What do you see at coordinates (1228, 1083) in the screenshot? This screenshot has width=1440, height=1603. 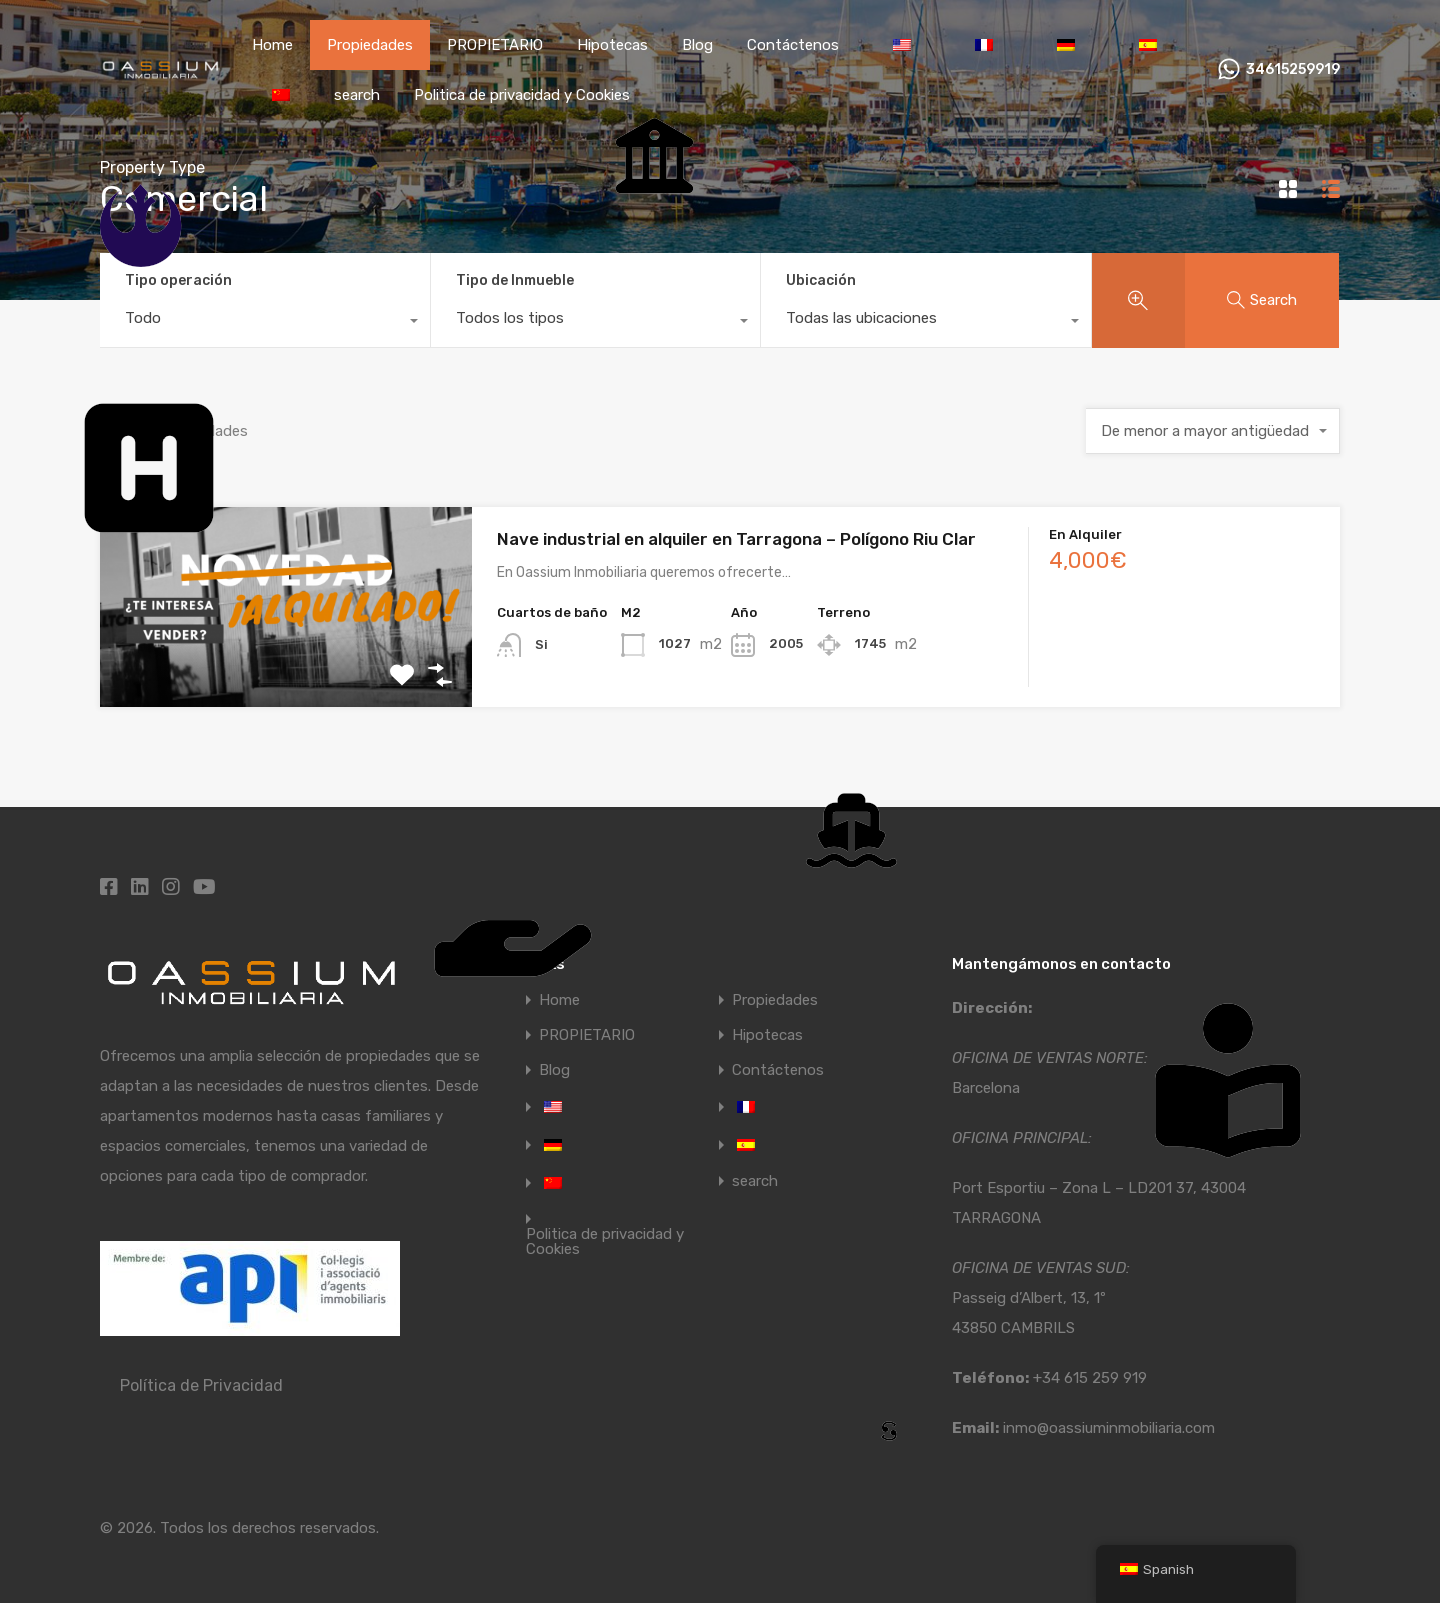 I see `open reading mode or e-reader view` at bounding box center [1228, 1083].